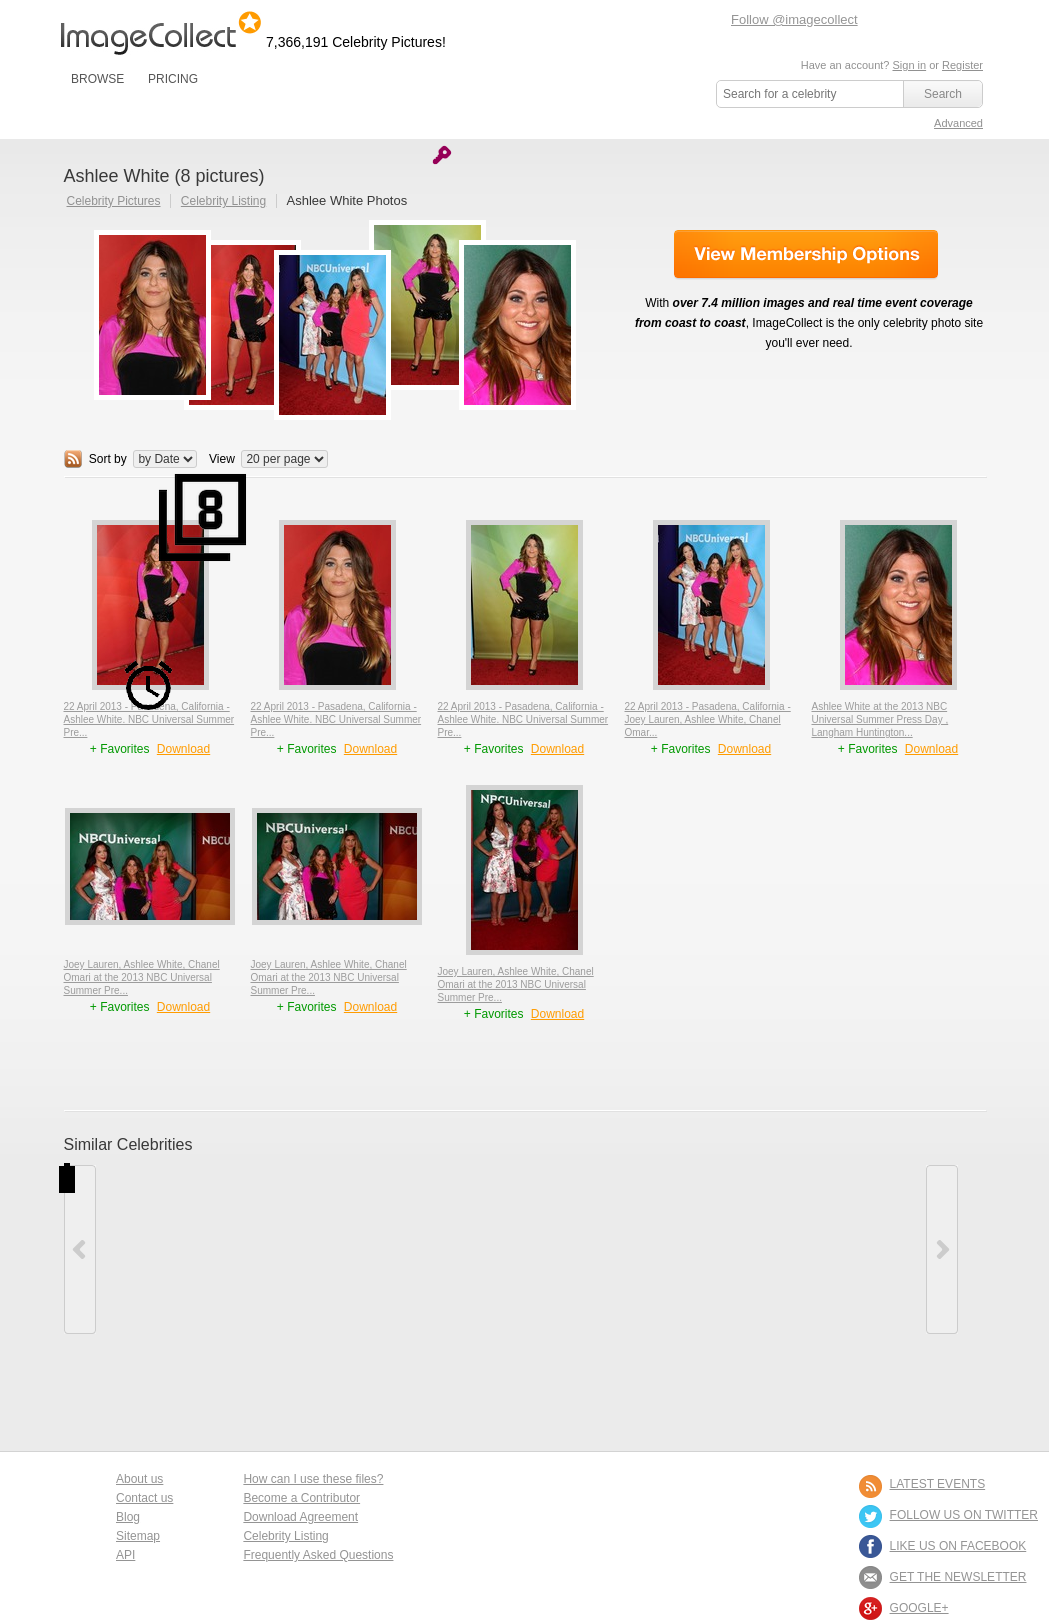 The width and height of the screenshot is (1049, 1623). What do you see at coordinates (202, 517) in the screenshot?
I see `filter or view 8 items` at bounding box center [202, 517].